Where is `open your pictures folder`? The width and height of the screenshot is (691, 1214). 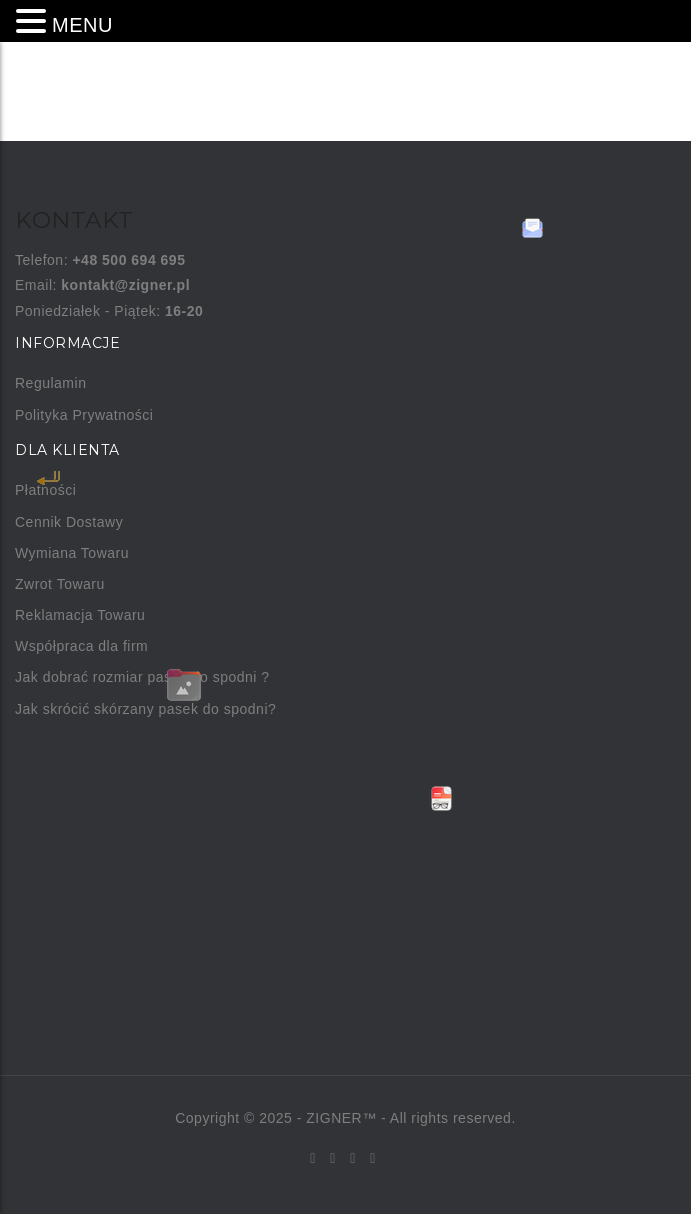
open your pictures folder is located at coordinates (184, 685).